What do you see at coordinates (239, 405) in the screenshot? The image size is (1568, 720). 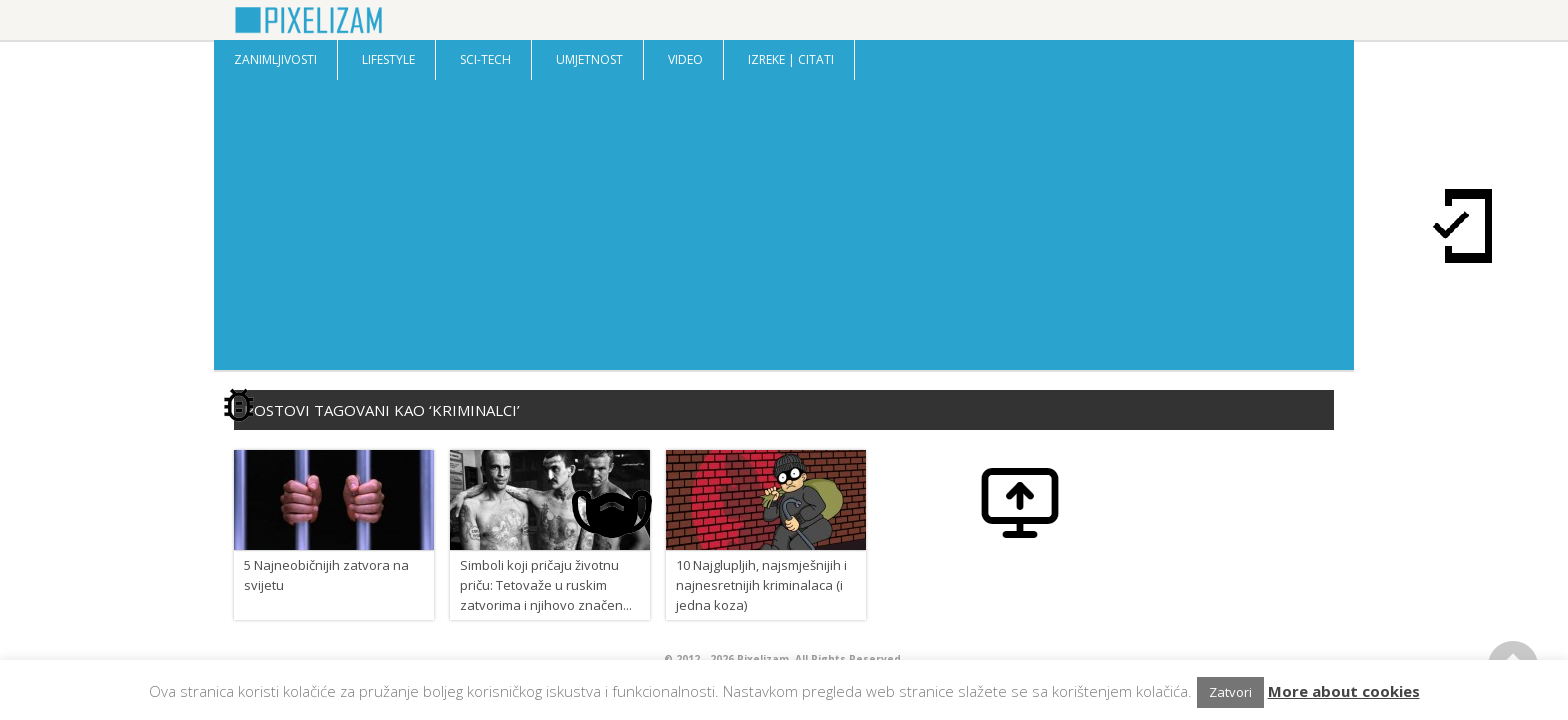 I see `report a bug or issue` at bounding box center [239, 405].